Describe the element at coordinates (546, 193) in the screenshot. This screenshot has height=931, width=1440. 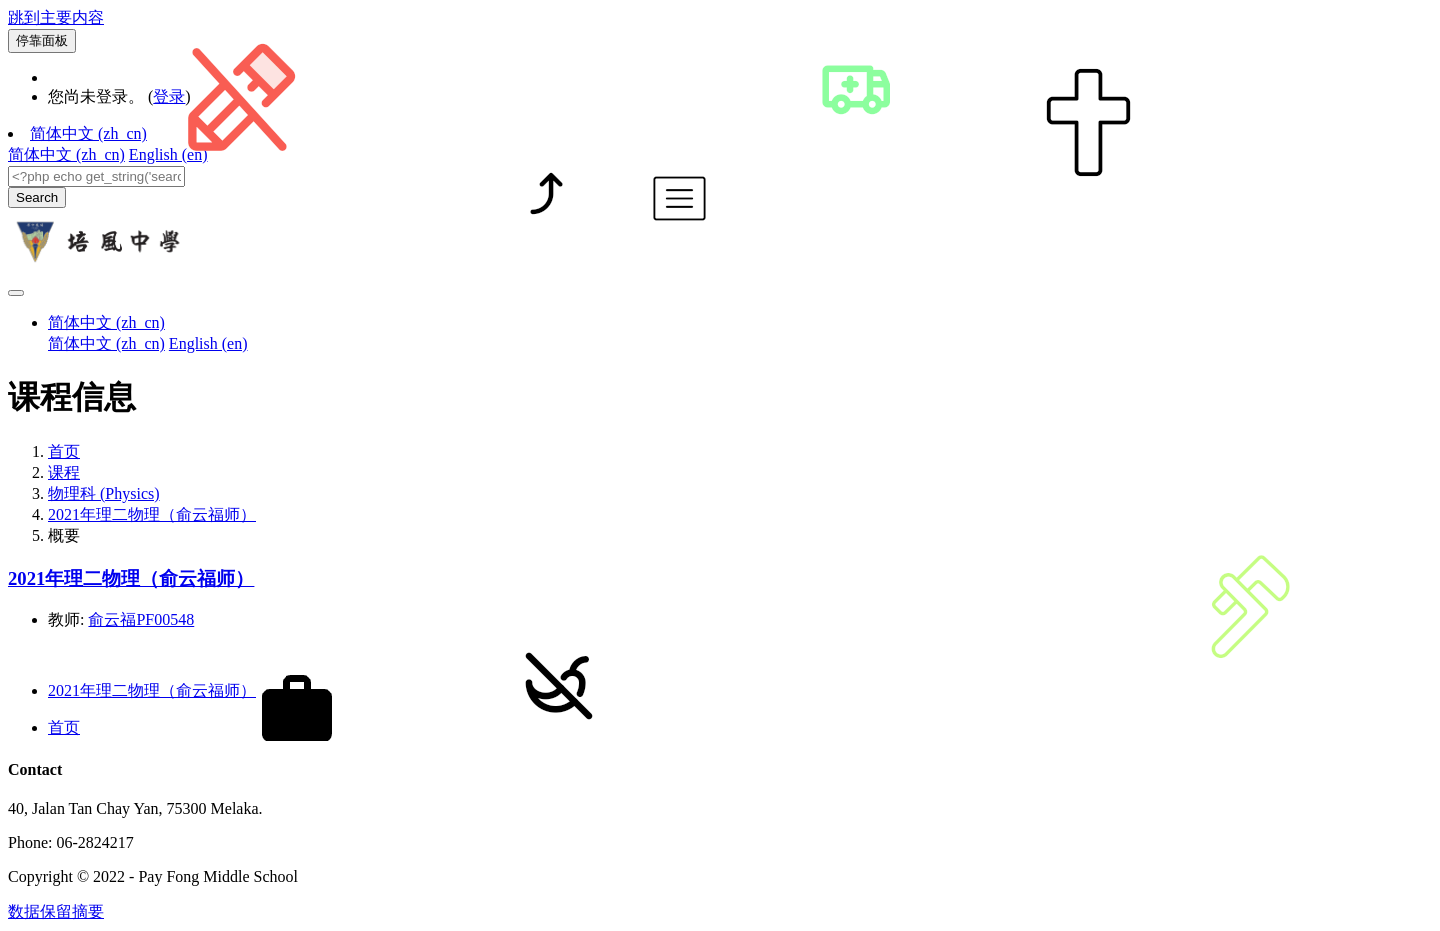
I see `redirect or reroute upward` at that location.